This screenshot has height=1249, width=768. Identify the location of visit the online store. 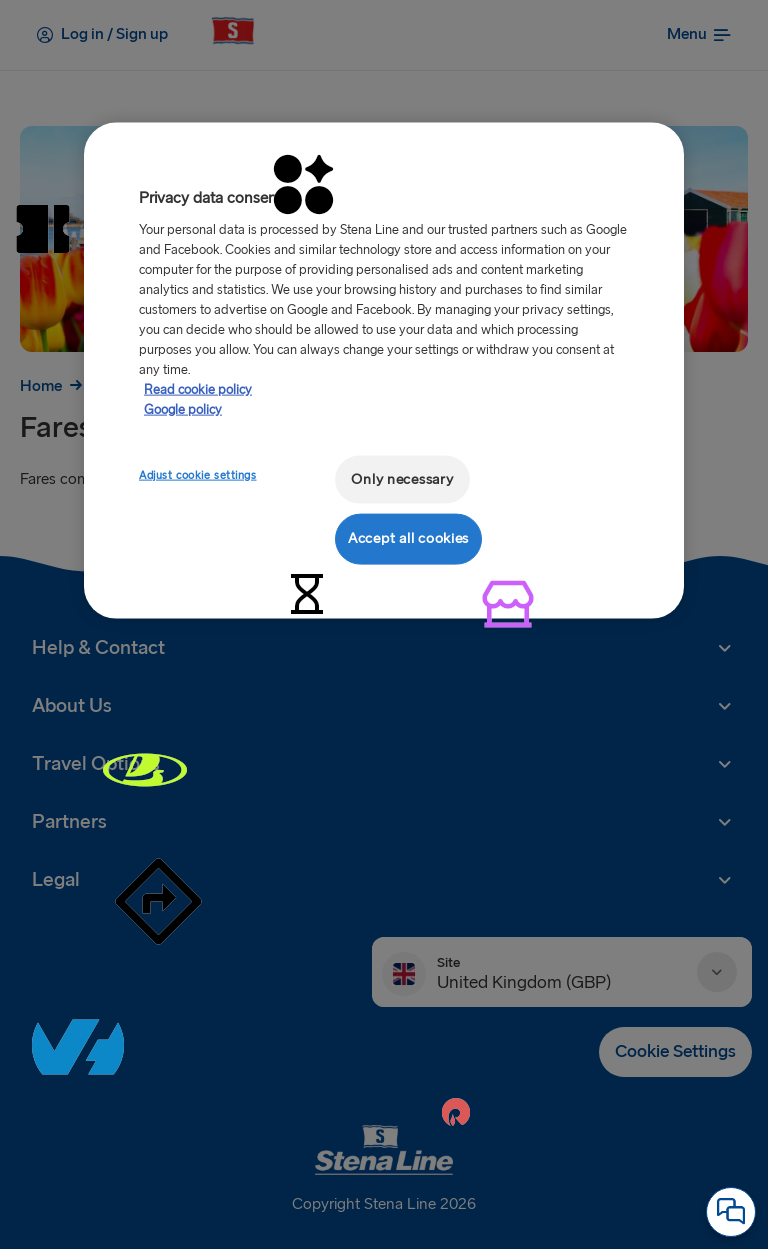
(508, 604).